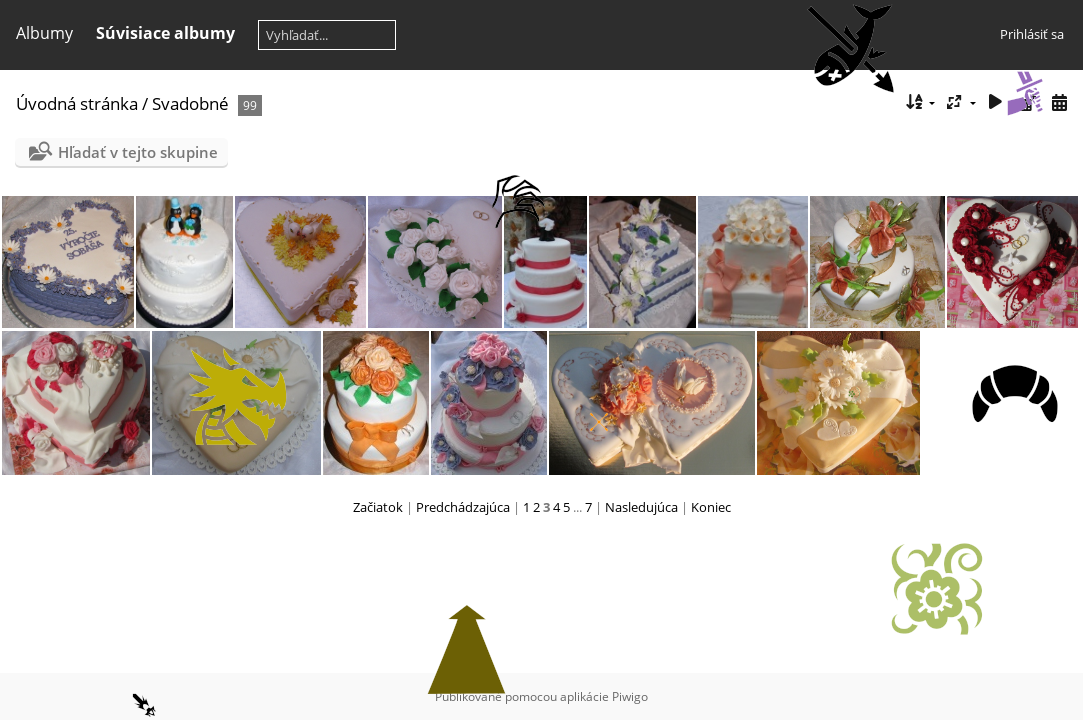  What do you see at coordinates (144, 705) in the screenshot?
I see `activate afterburner or boost ability` at bounding box center [144, 705].